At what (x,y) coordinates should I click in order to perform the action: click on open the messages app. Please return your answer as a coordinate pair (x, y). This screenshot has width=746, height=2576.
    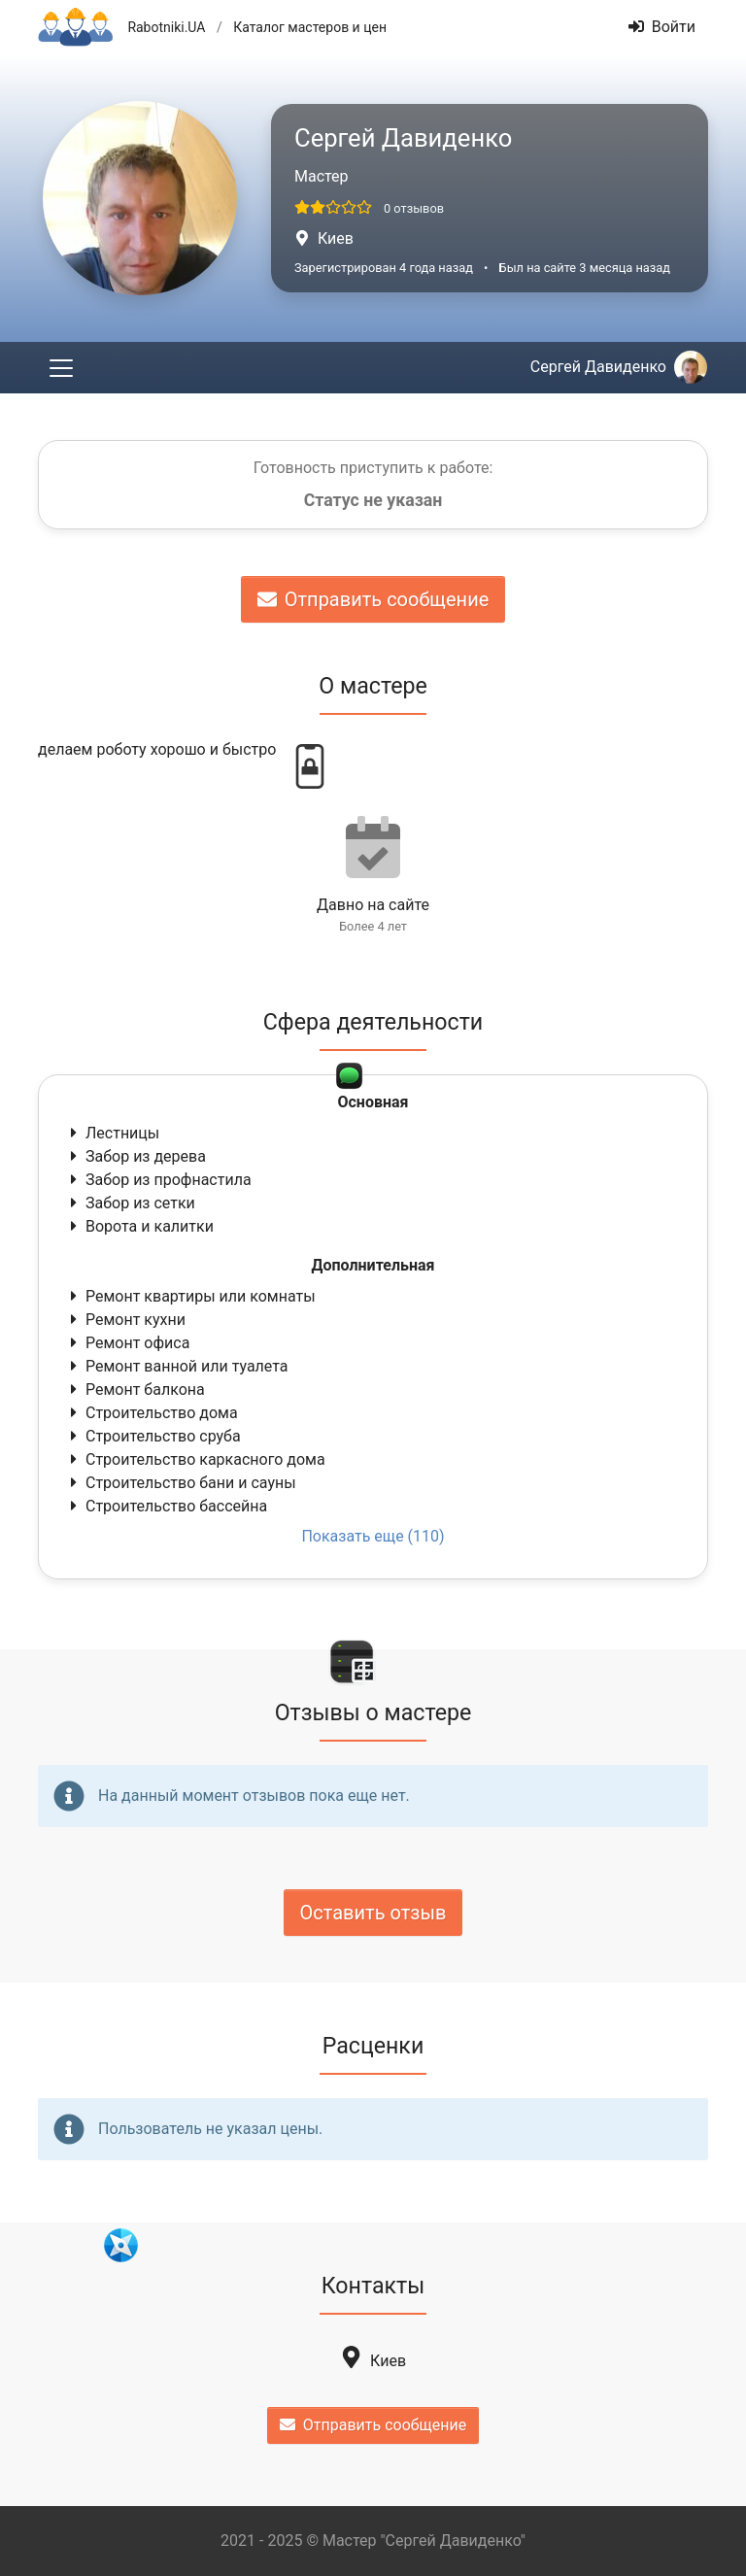
    Looking at the image, I should click on (349, 1075).